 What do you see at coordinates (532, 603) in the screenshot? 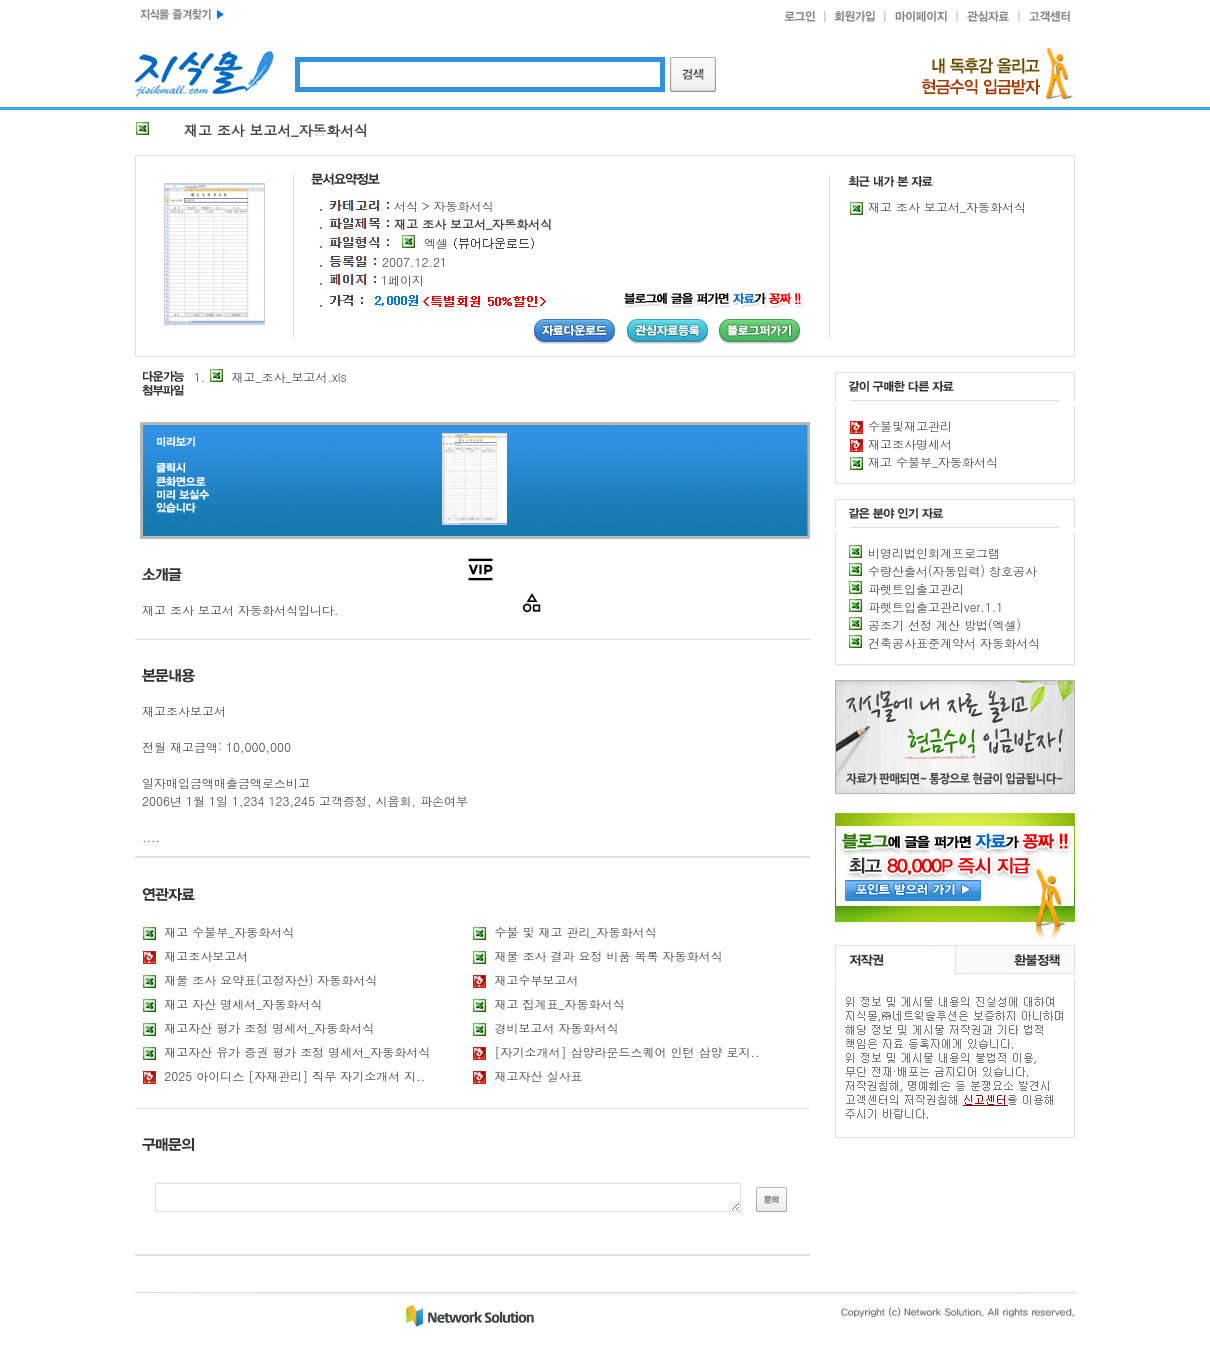
I see `access shape tools and drawing options` at bounding box center [532, 603].